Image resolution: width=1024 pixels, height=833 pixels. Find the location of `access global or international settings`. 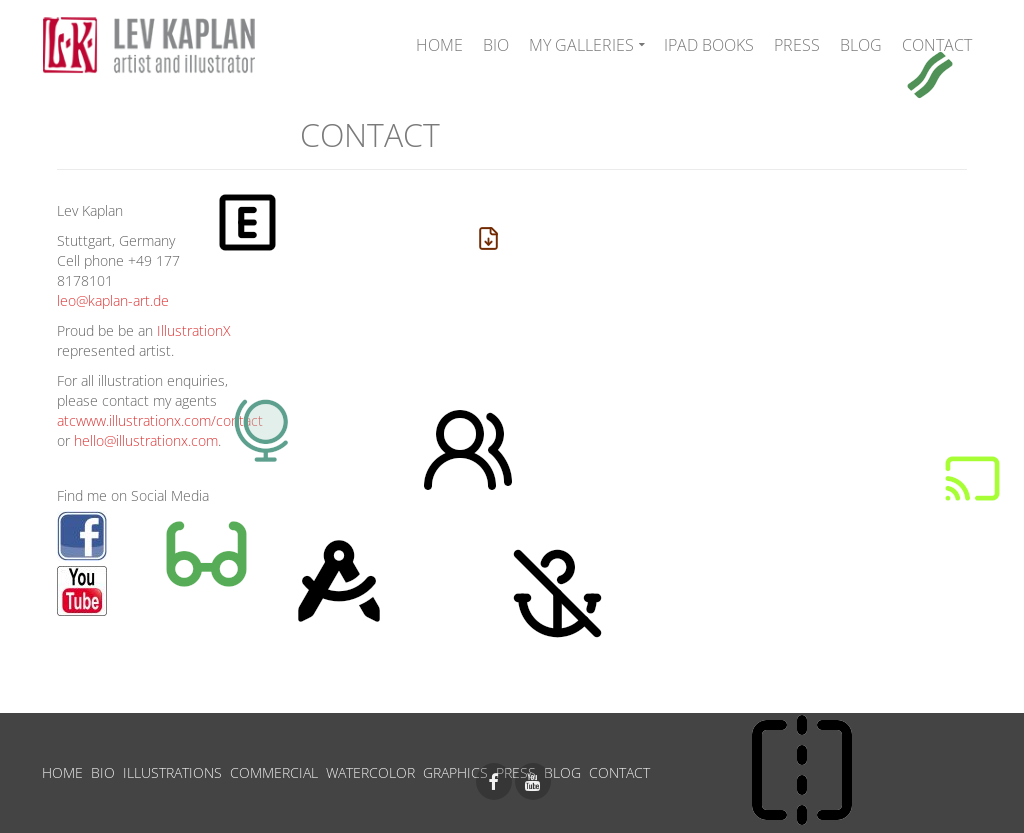

access global or international settings is located at coordinates (263, 428).